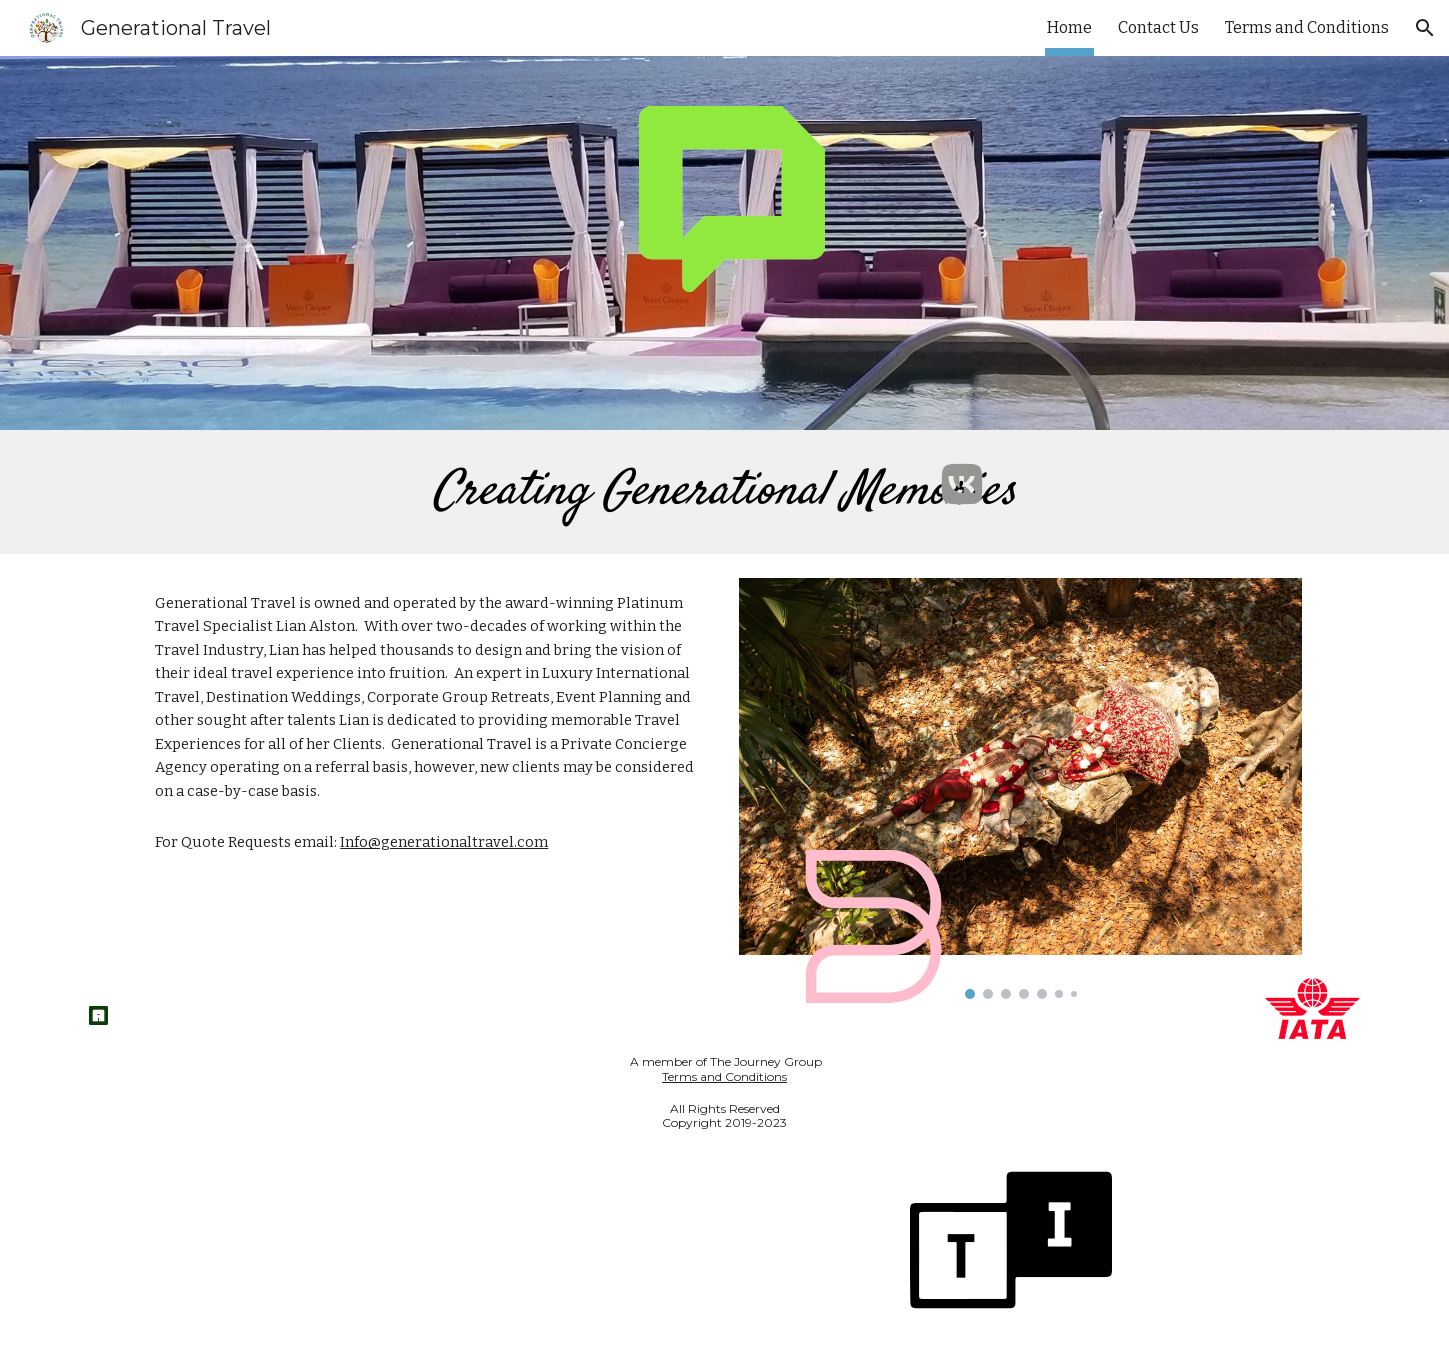 The image size is (1449, 1347). What do you see at coordinates (962, 484) in the screenshot?
I see `open VK social network app` at bounding box center [962, 484].